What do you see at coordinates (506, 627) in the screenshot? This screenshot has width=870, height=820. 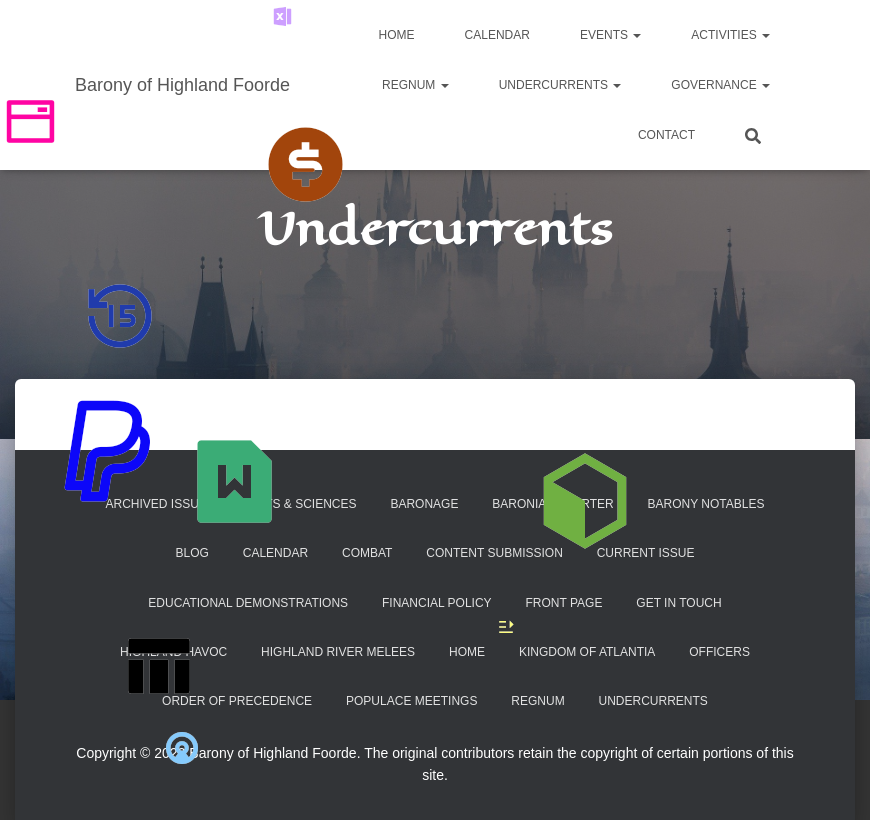 I see `expand the navigation menu` at bounding box center [506, 627].